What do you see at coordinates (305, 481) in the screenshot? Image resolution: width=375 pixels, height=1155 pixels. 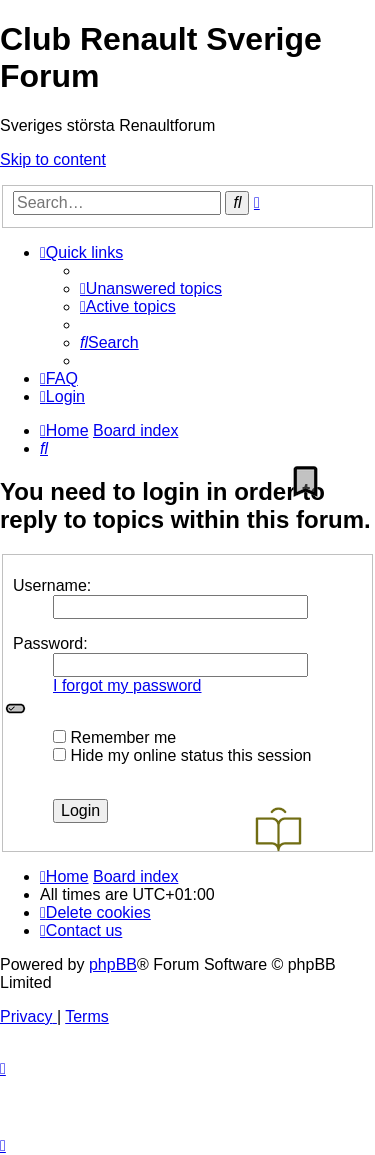 I see `save this item for later` at bounding box center [305, 481].